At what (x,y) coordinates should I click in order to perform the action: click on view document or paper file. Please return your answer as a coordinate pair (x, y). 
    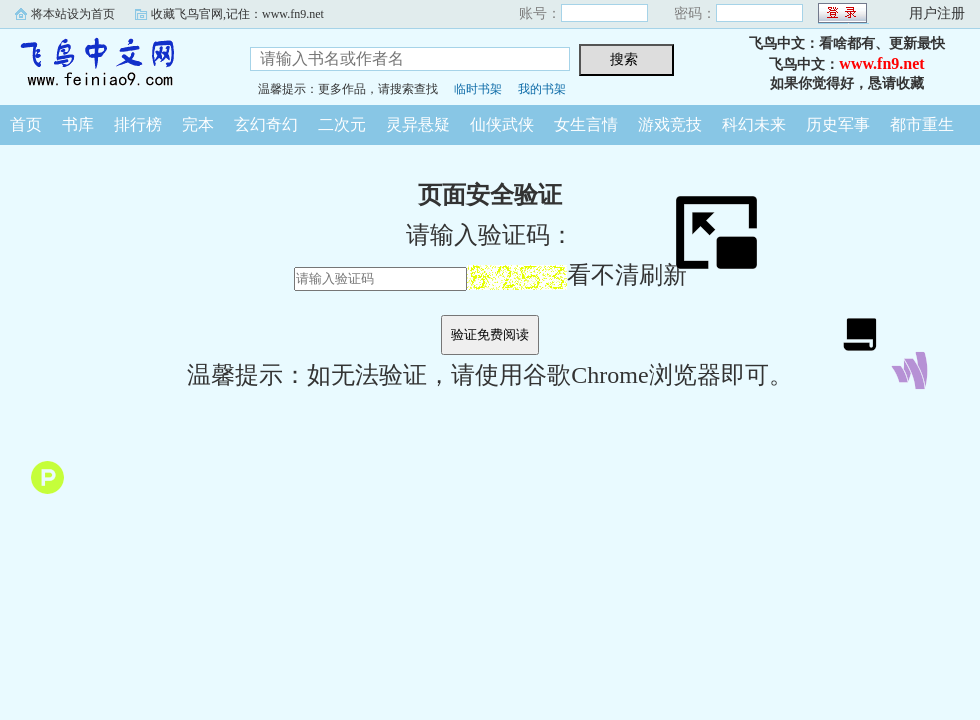
    Looking at the image, I should click on (861, 334).